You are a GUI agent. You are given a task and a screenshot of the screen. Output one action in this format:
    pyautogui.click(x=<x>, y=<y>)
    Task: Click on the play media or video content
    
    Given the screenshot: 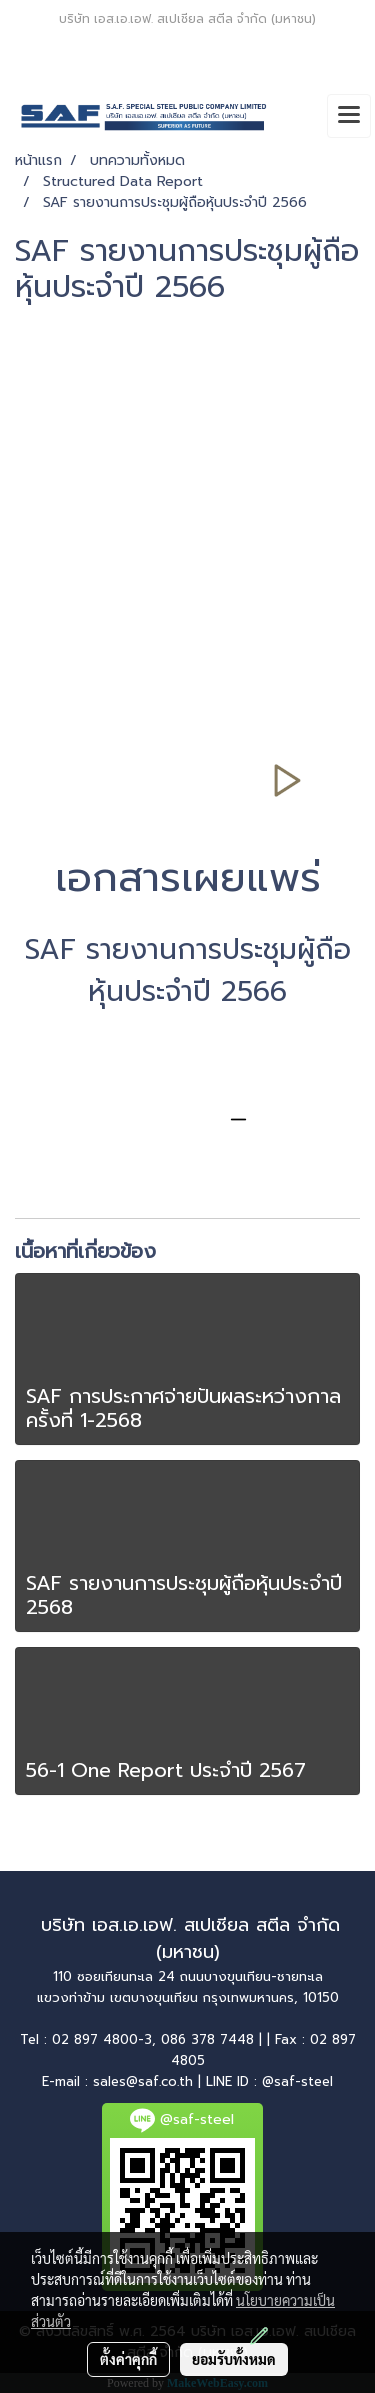 What is the action you would take?
    pyautogui.click(x=287, y=780)
    